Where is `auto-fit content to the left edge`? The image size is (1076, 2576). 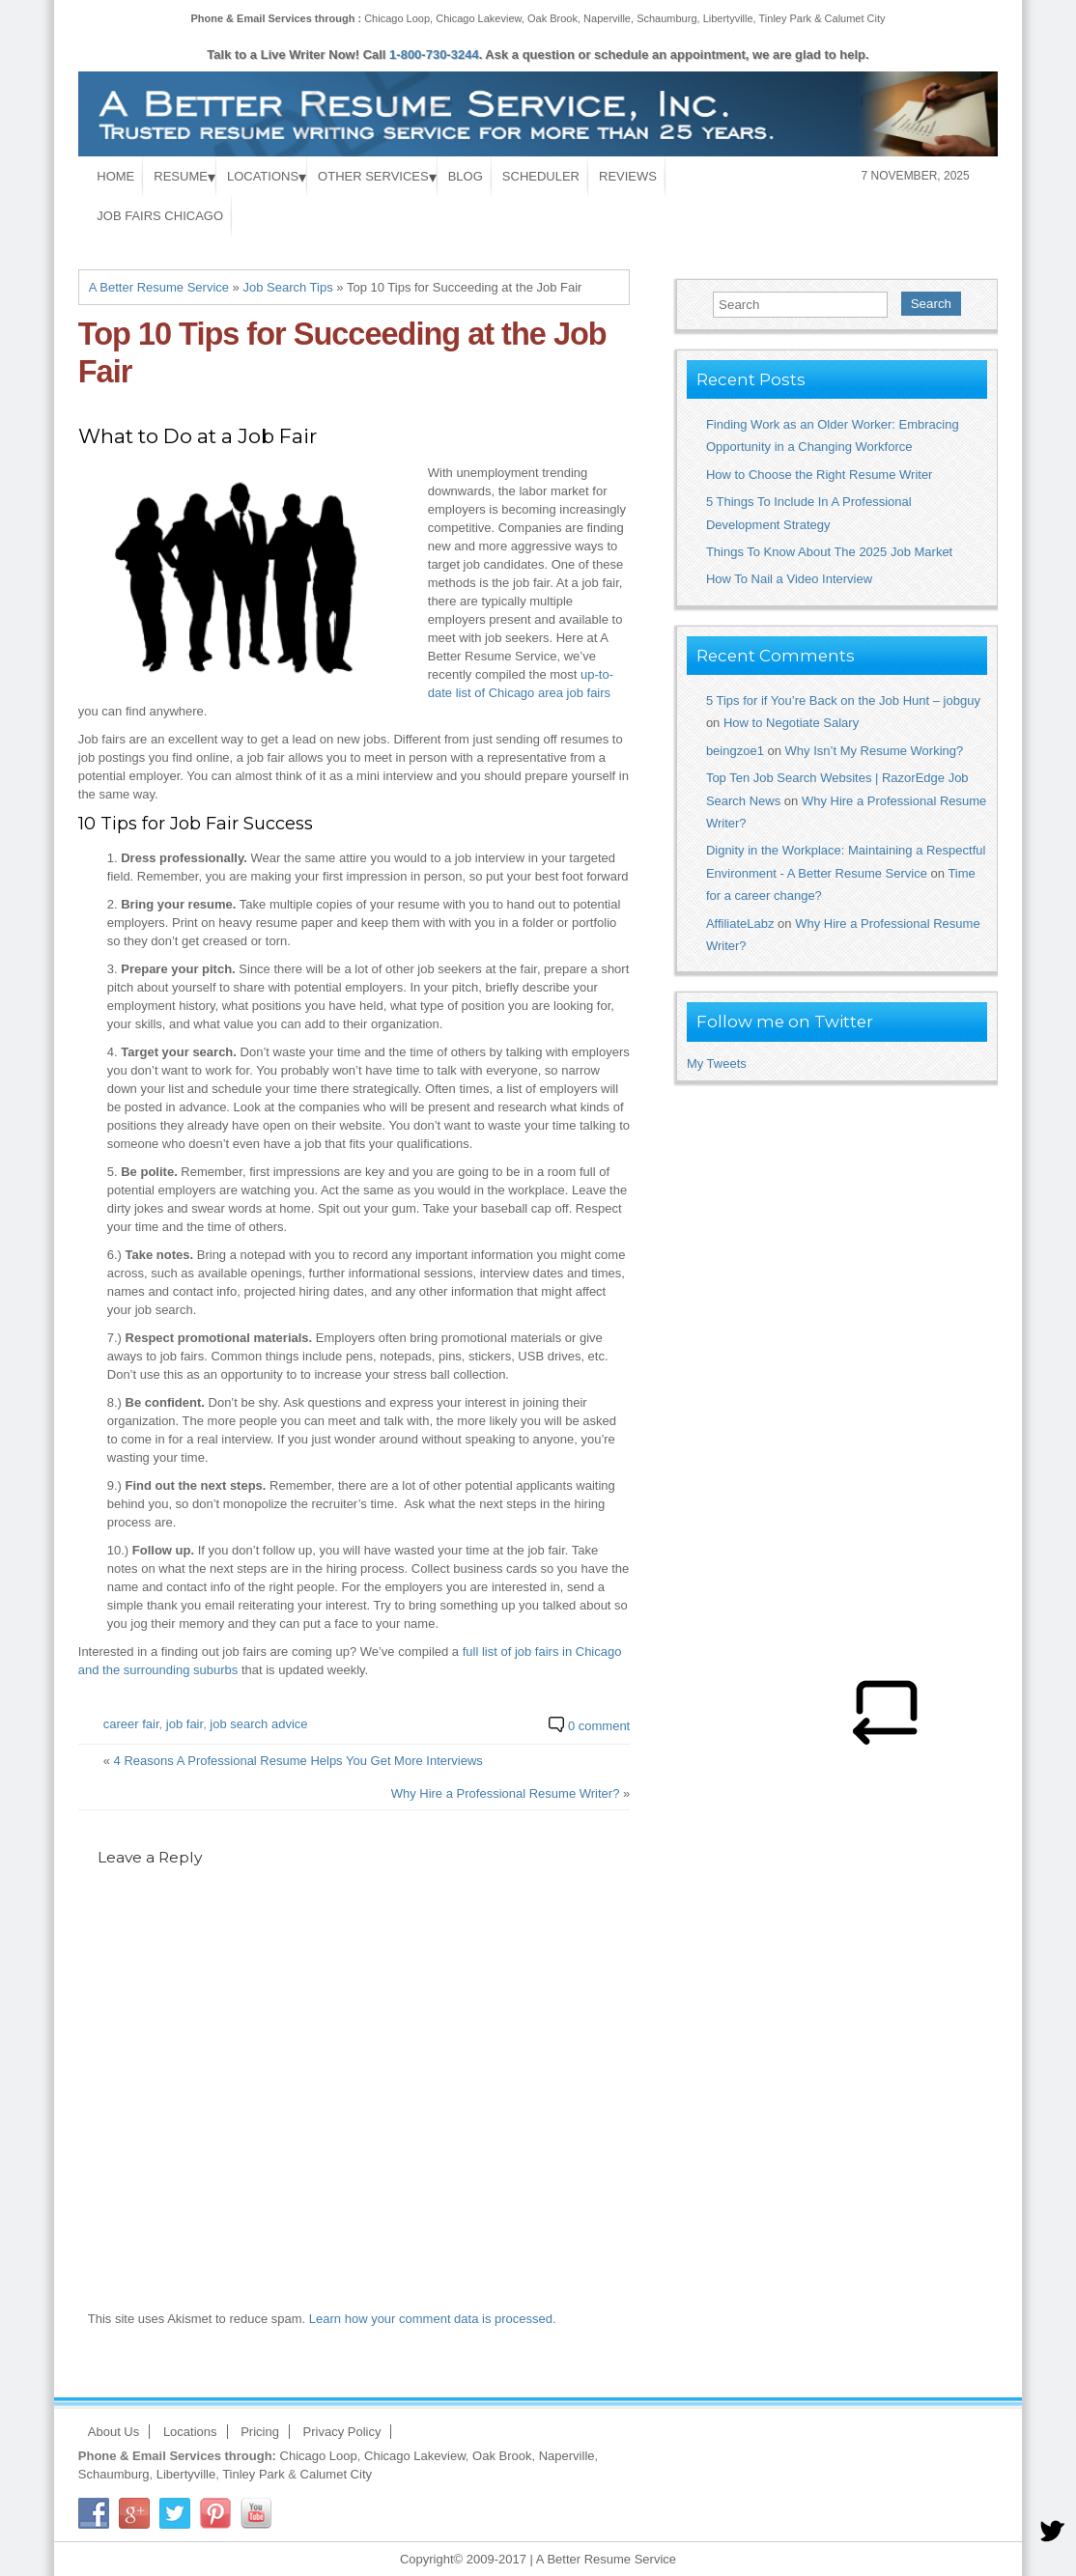
auto-fit content to the left edge is located at coordinates (887, 1711).